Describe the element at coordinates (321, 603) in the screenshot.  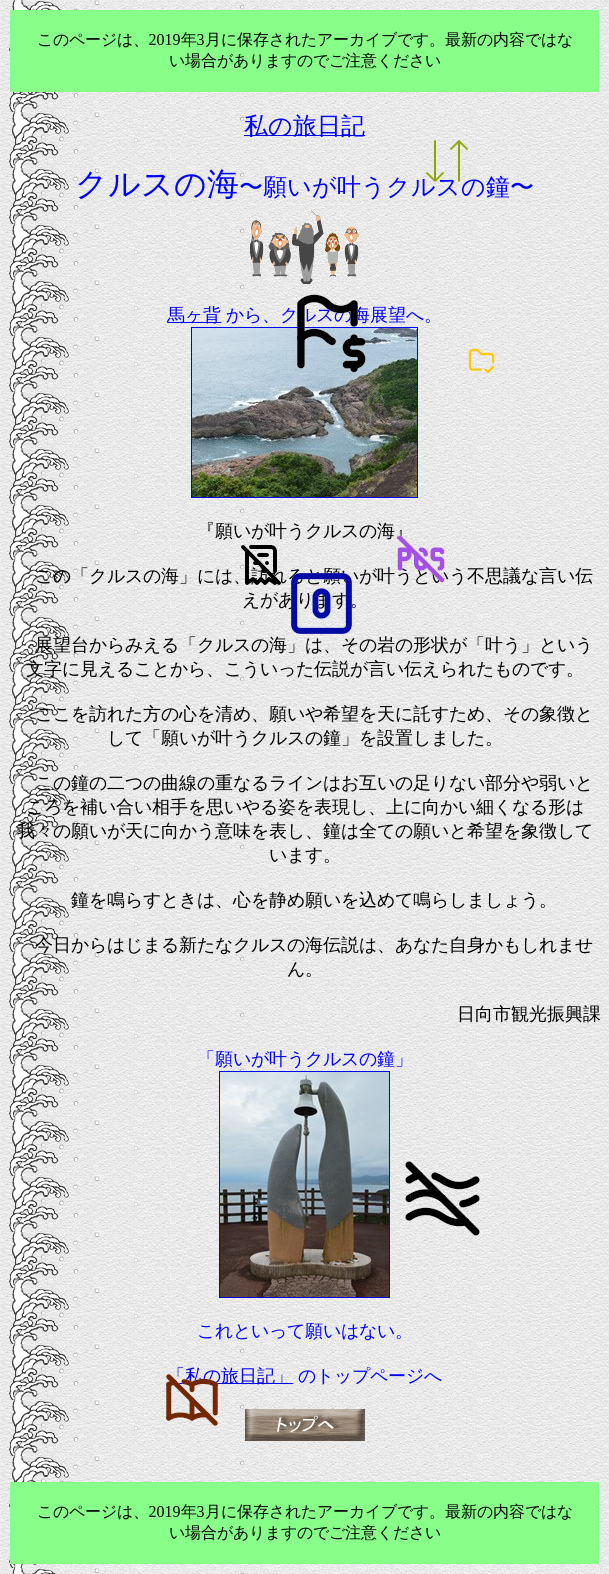
I see `indicates zero items or empty count` at that location.